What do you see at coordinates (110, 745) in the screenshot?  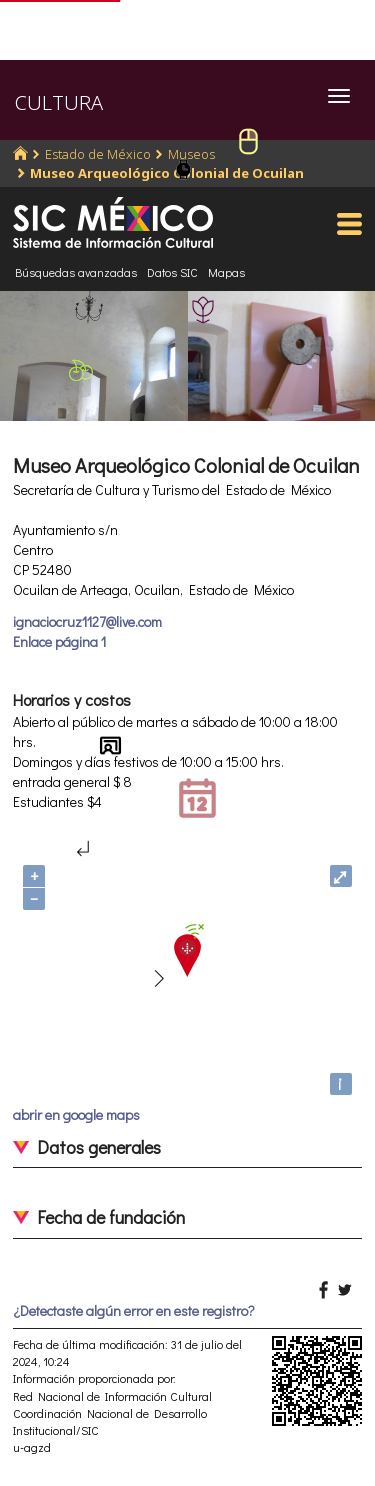 I see `access teaching or presentation tools` at bounding box center [110, 745].